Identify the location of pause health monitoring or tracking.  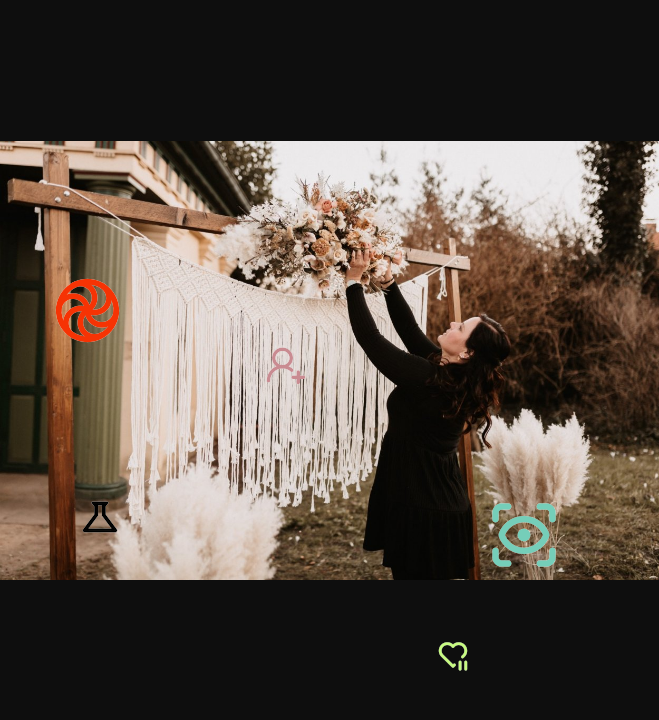
(453, 655).